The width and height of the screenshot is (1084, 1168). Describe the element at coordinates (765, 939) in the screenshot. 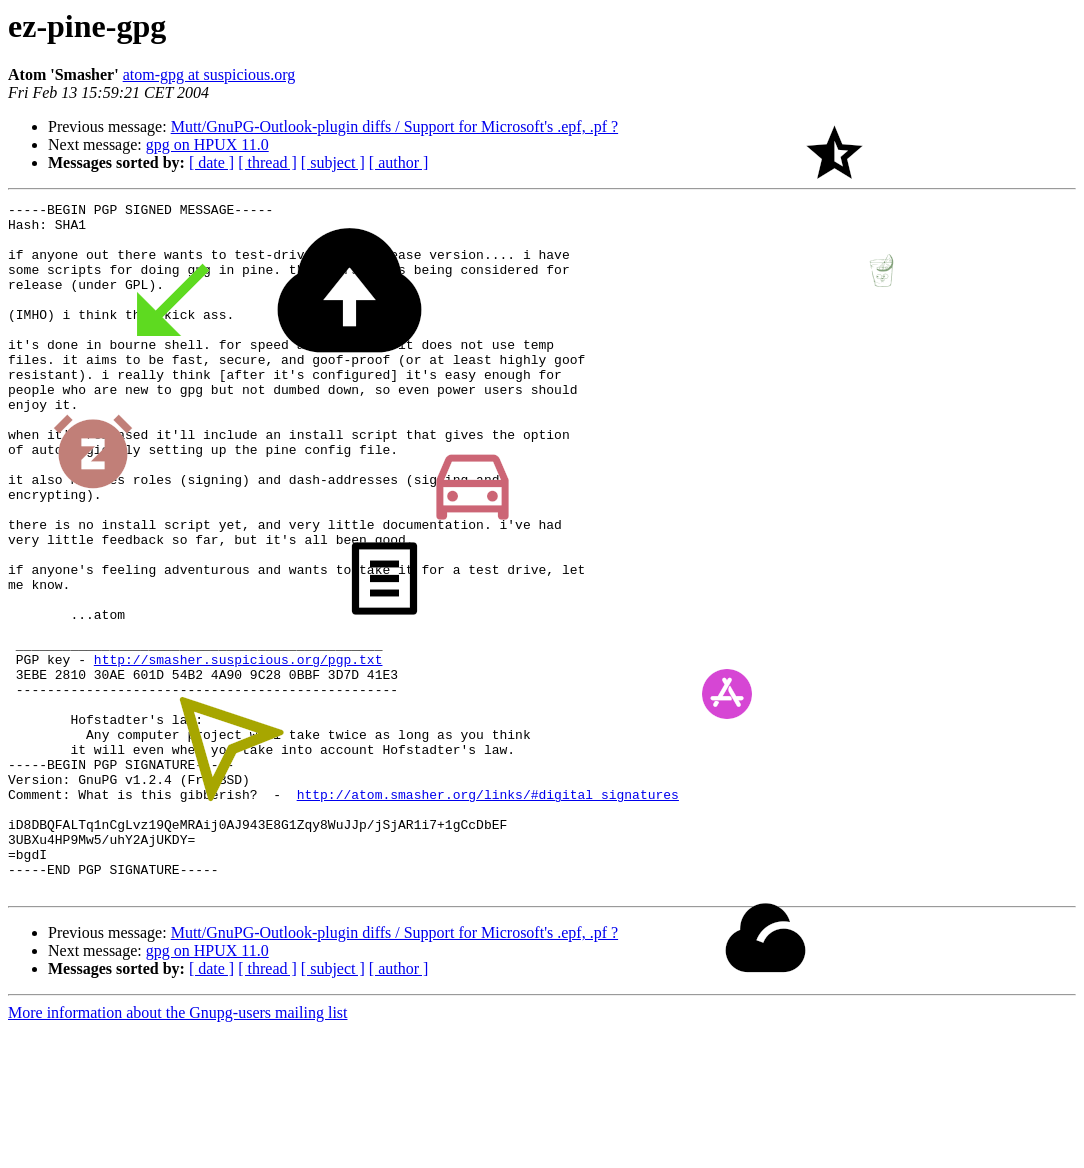

I see `access cloud storage` at that location.